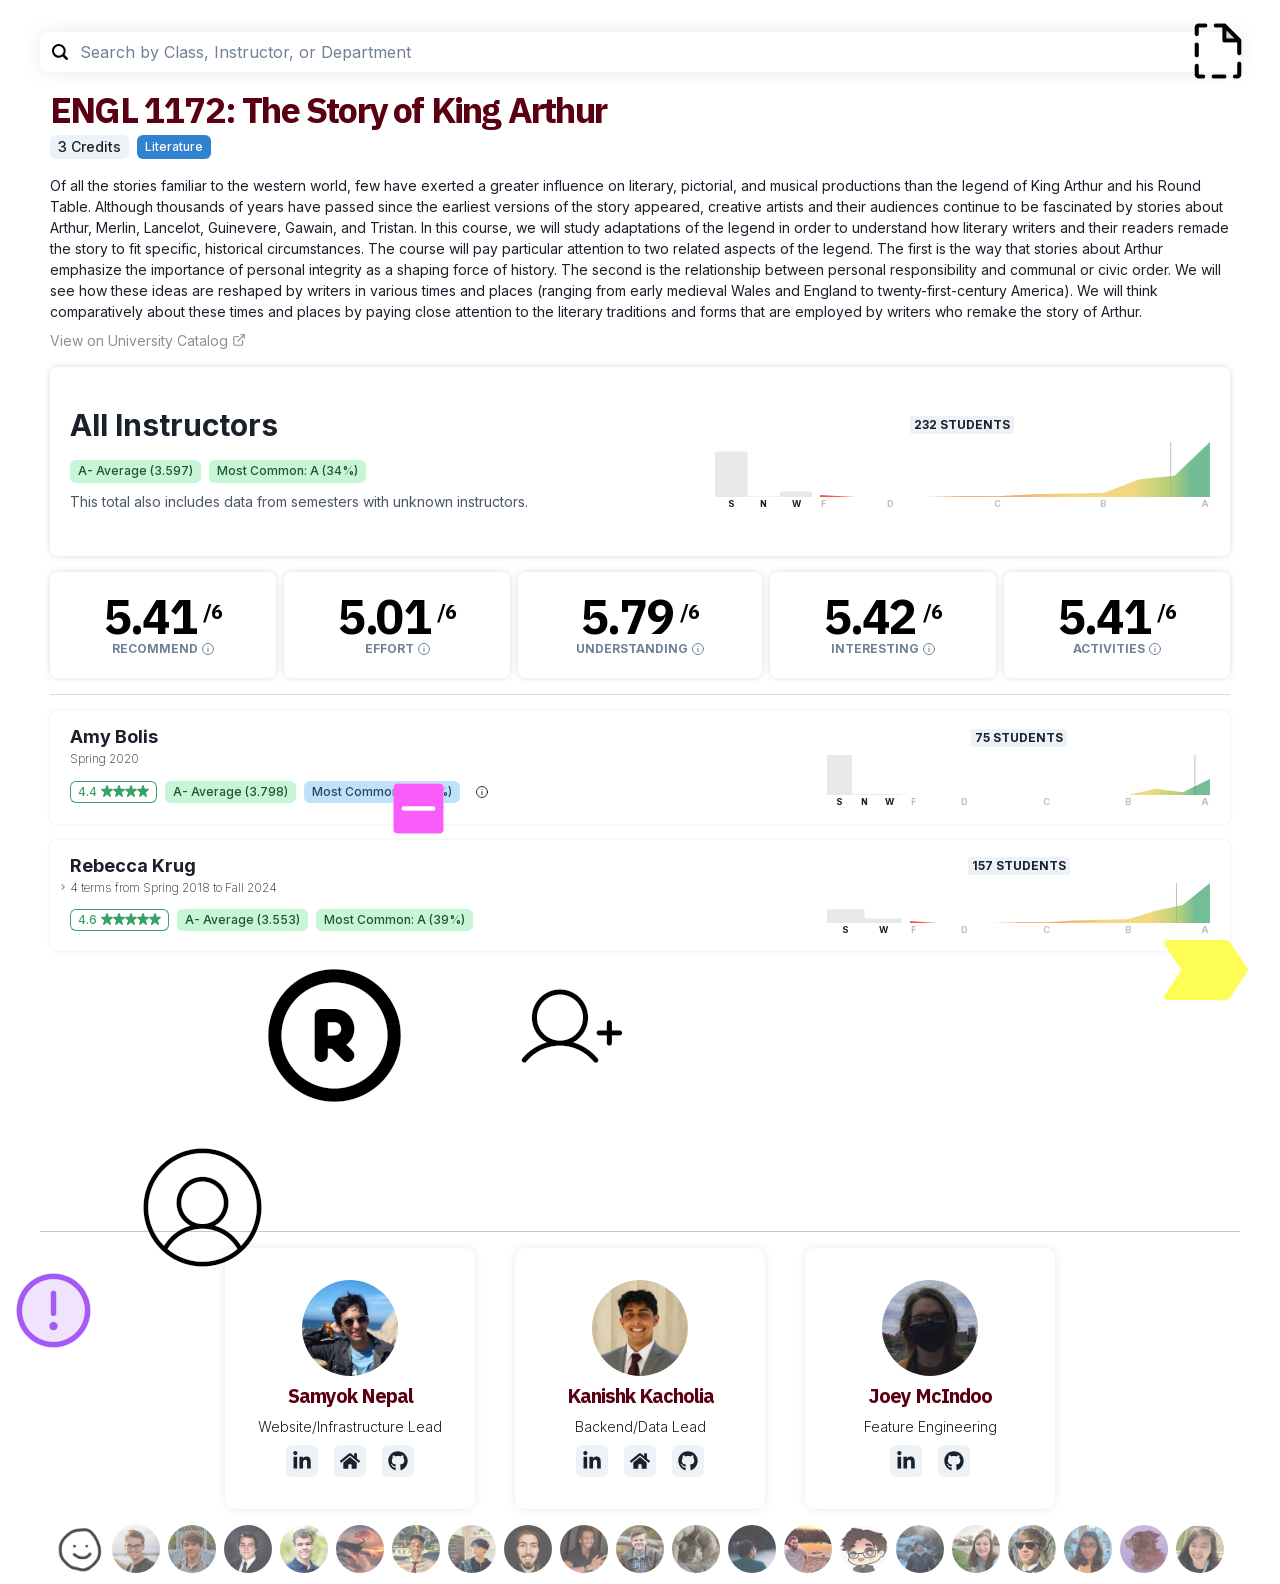  What do you see at coordinates (568, 1029) in the screenshot?
I see `add a new contact or friend` at bounding box center [568, 1029].